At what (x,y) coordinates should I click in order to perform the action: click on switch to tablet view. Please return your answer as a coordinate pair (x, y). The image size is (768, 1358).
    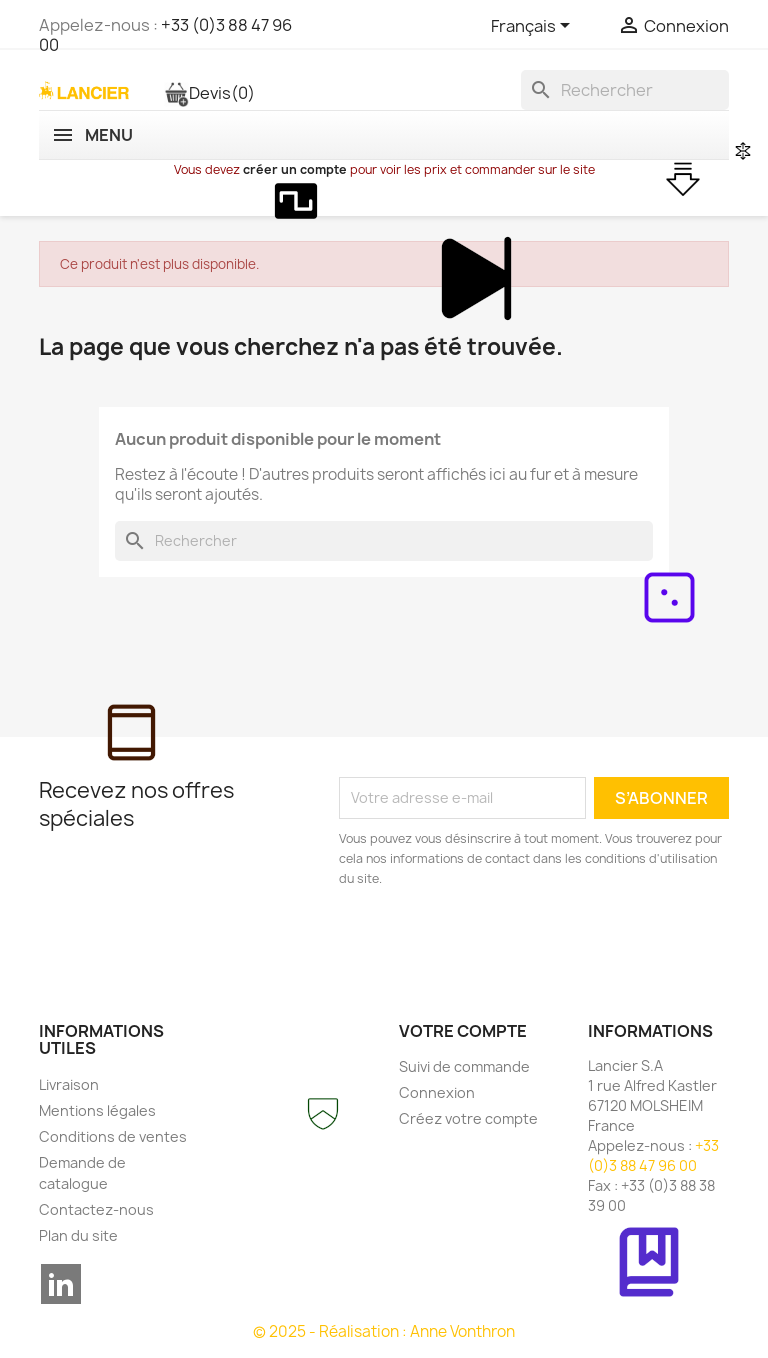
    Looking at the image, I should click on (131, 732).